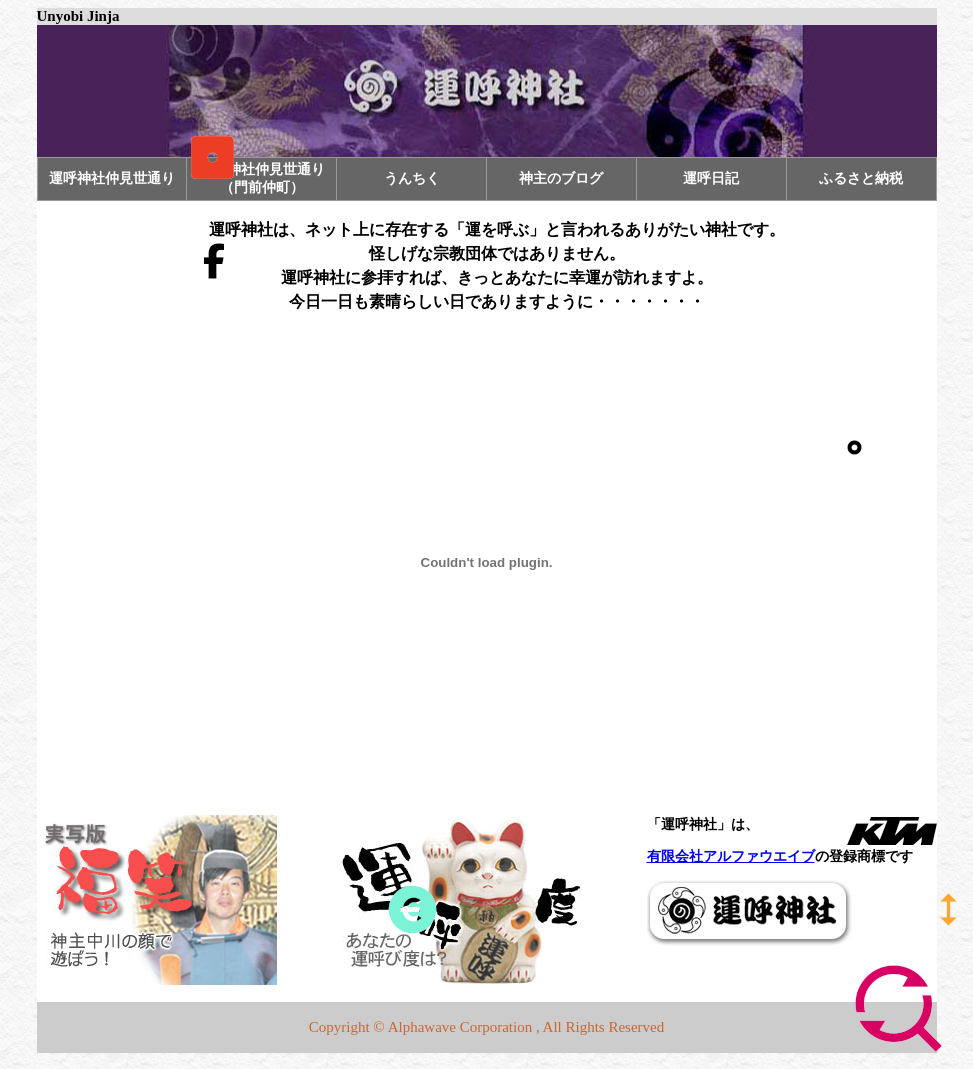  What do you see at coordinates (412, 909) in the screenshot?
I see `view euro currency or payment options` at bounding box center [412, 909].